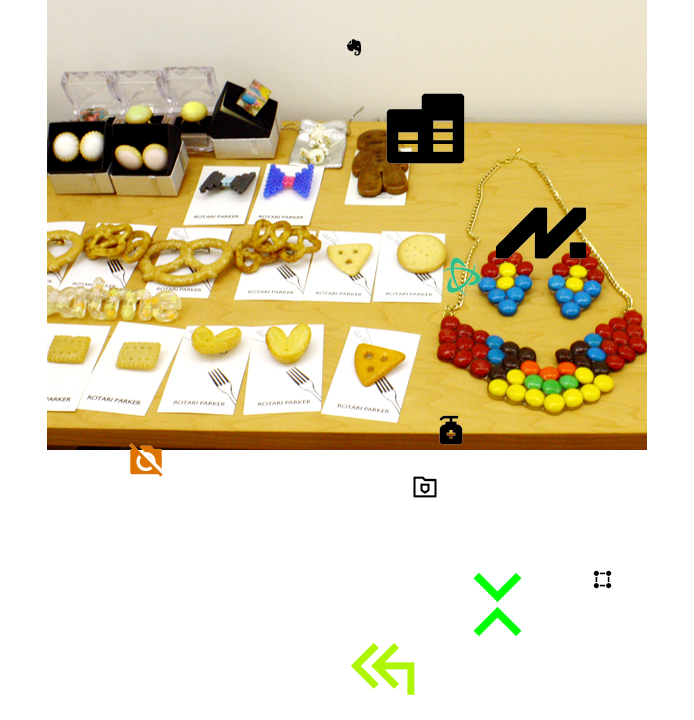 The image size is (694, 720). I want to click on access protected or secure files, so click(425, 487).